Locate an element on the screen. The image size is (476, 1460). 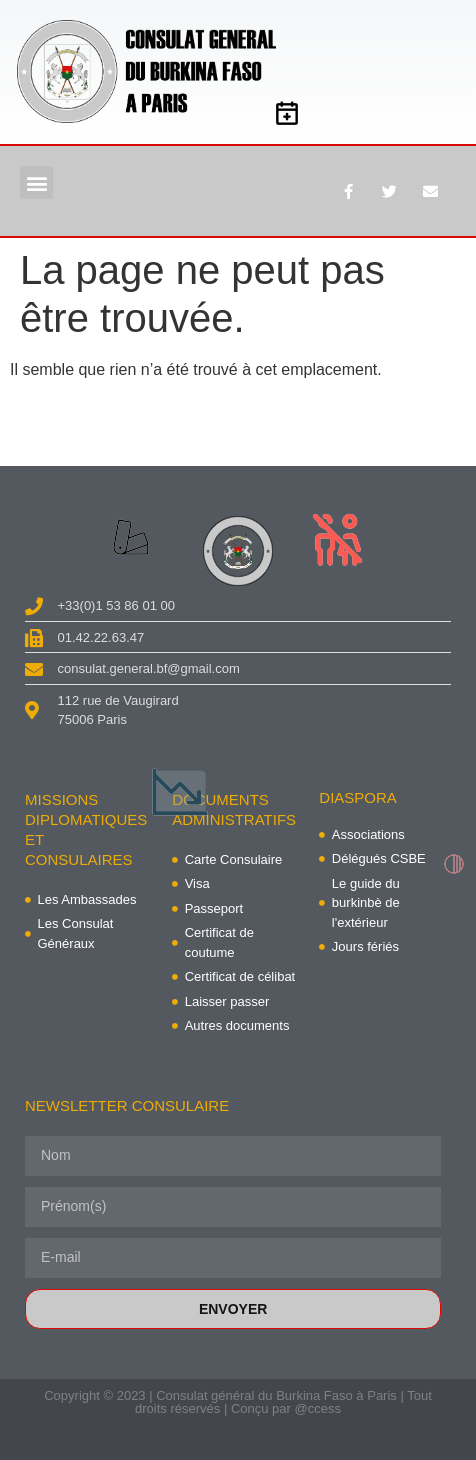
toggle between light and dark mode is located at coordinates (454, 864).